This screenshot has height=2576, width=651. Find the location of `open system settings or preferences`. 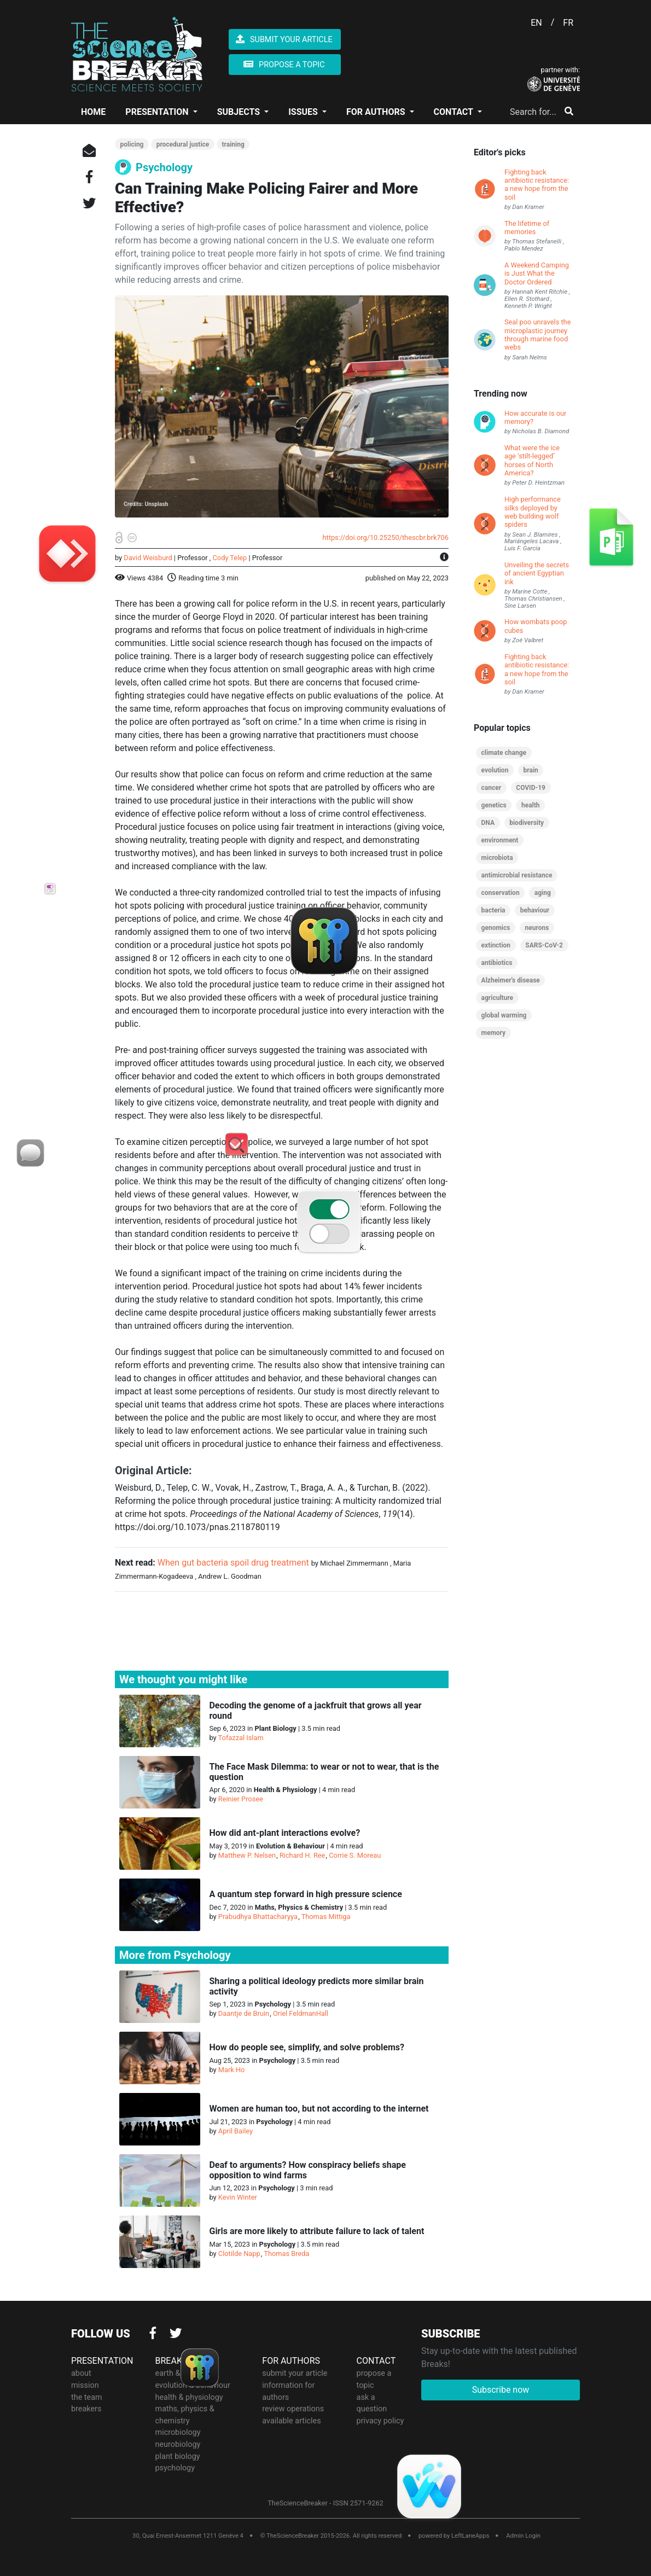

open system settings or preferences is located at coordinates (329, 1222).